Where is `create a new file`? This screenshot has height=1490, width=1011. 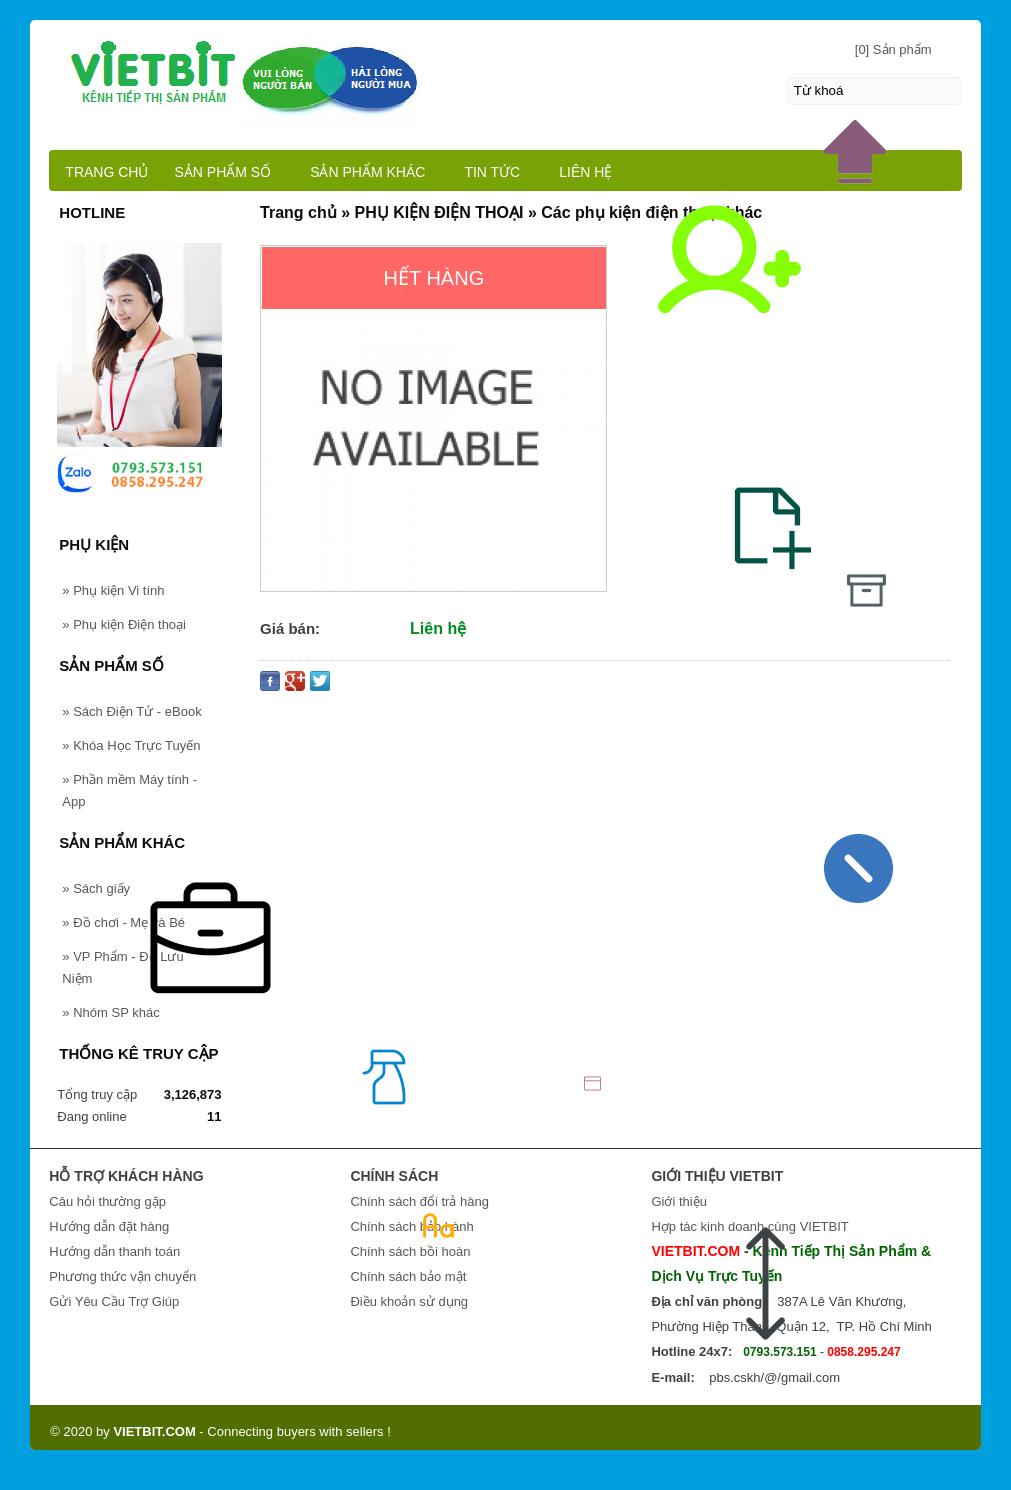
create a new file is located at coordinates (767, 525).